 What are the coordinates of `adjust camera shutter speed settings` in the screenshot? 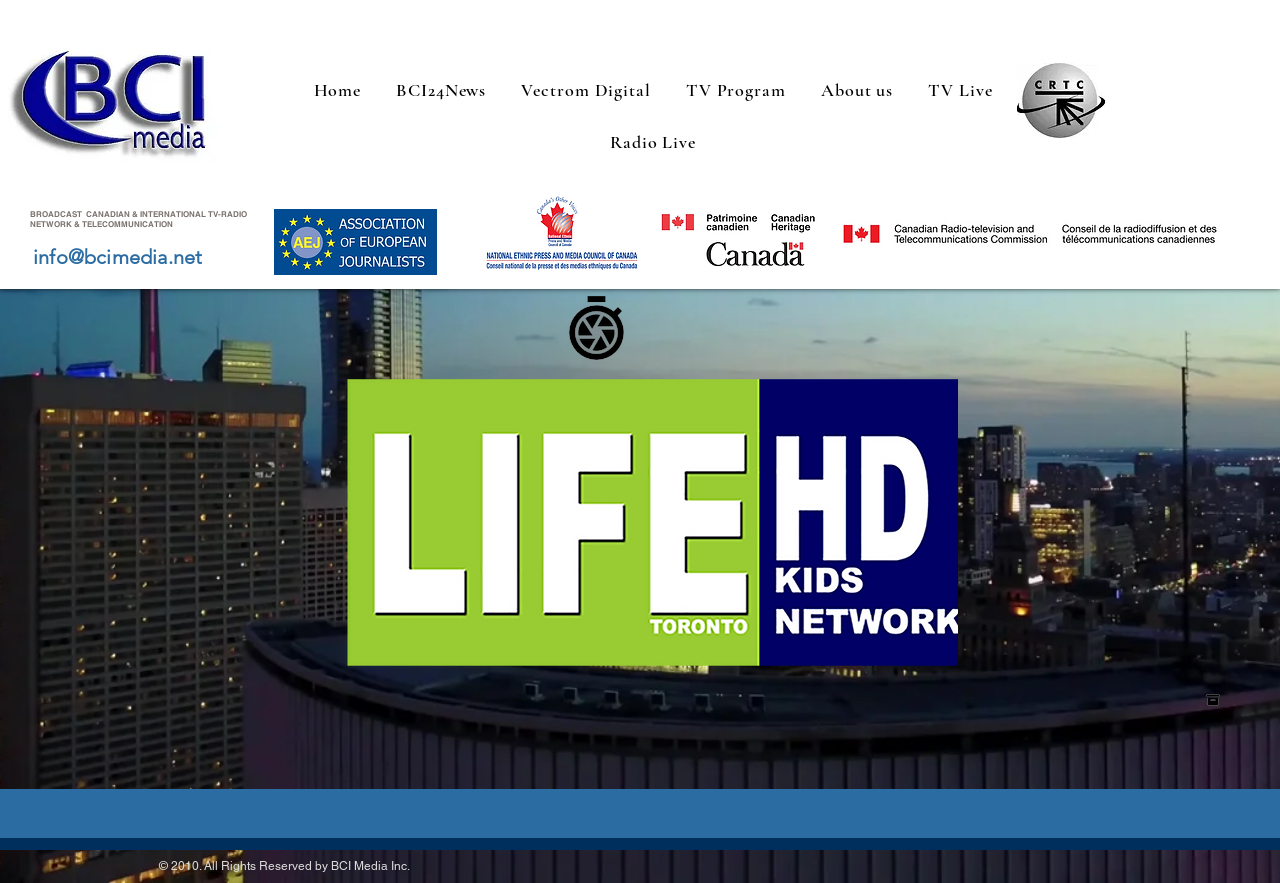 It's located at (596, 329).